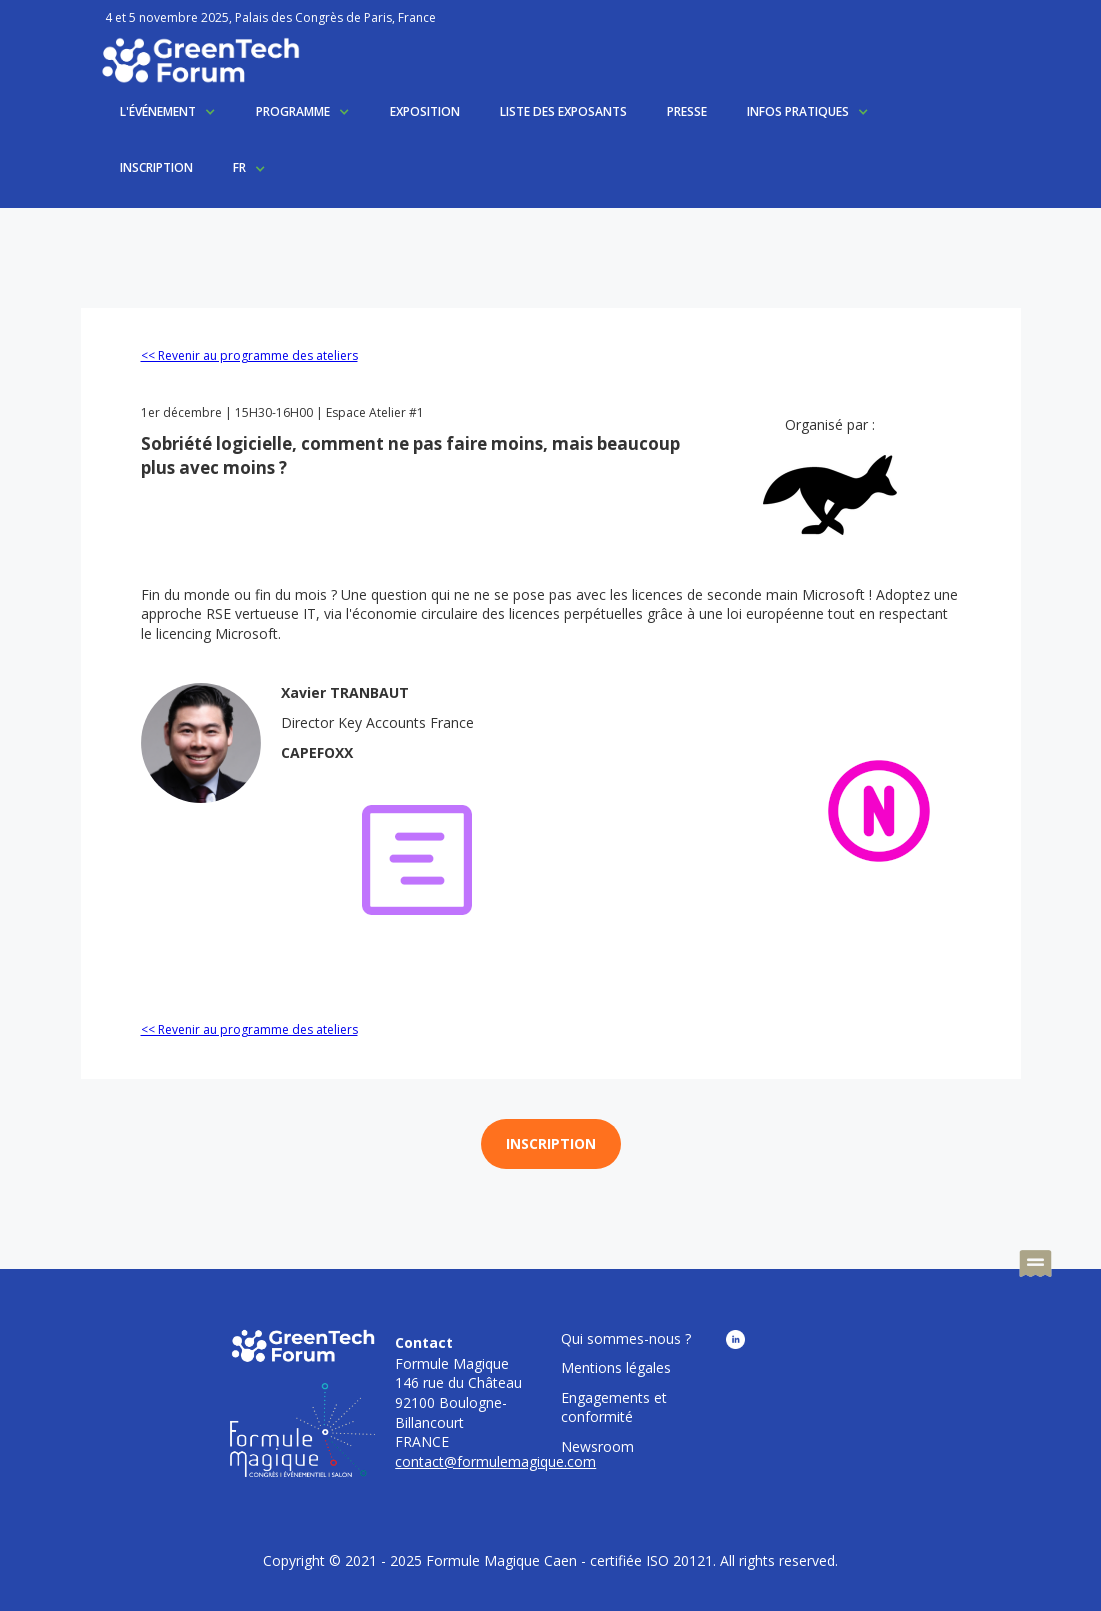  I want to click on indicates a north direction marker on a map or compass, so click(879, 811).